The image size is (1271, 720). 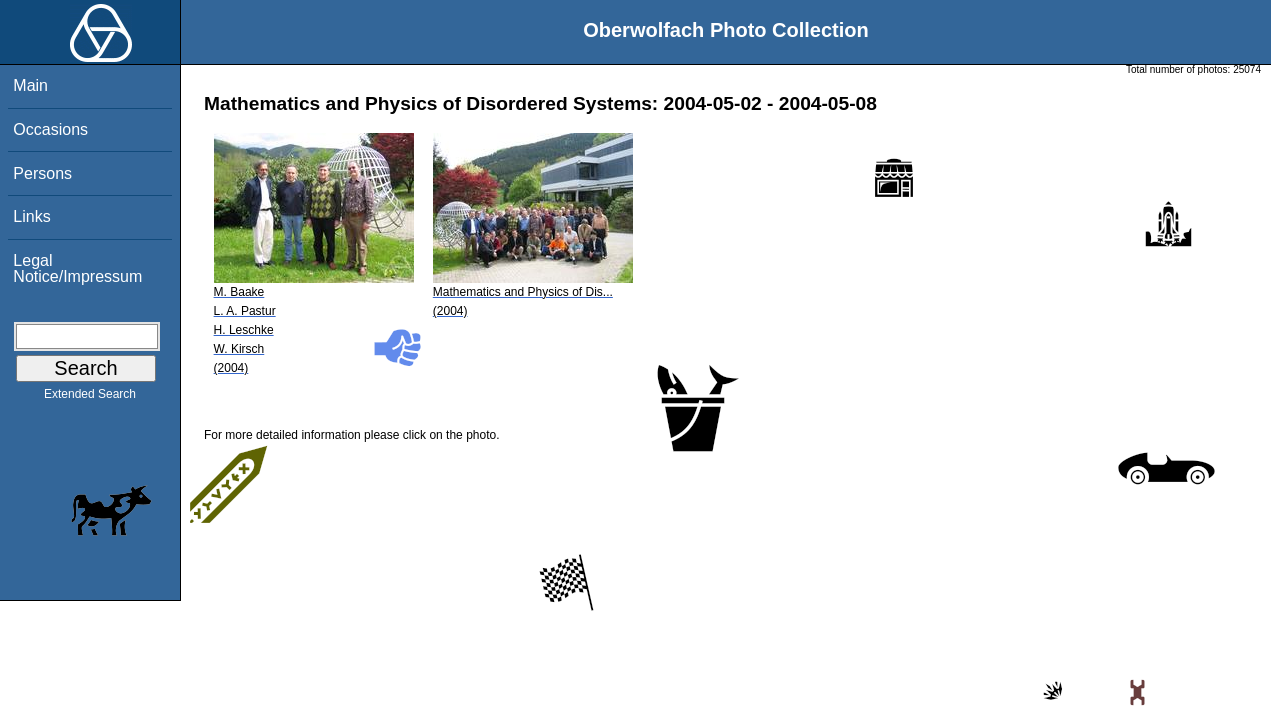 I want to click on indicates race finish or completion, so click(x=566, y=582).